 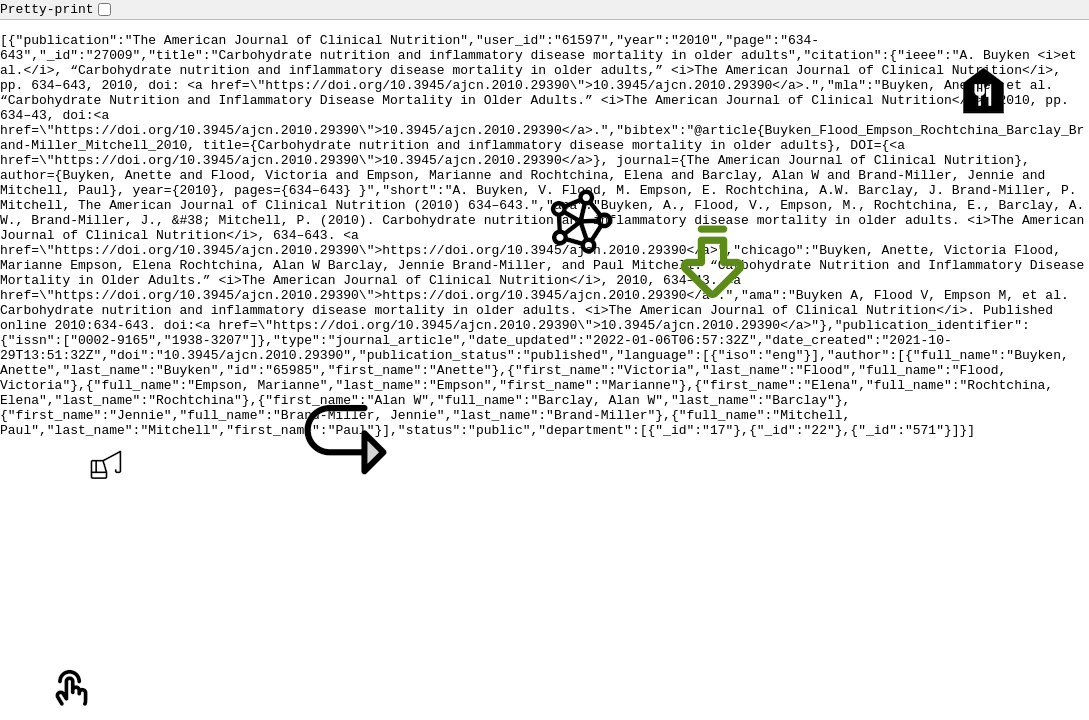 I want to click on redo or repeat the last action, so click(x=345, y=436).